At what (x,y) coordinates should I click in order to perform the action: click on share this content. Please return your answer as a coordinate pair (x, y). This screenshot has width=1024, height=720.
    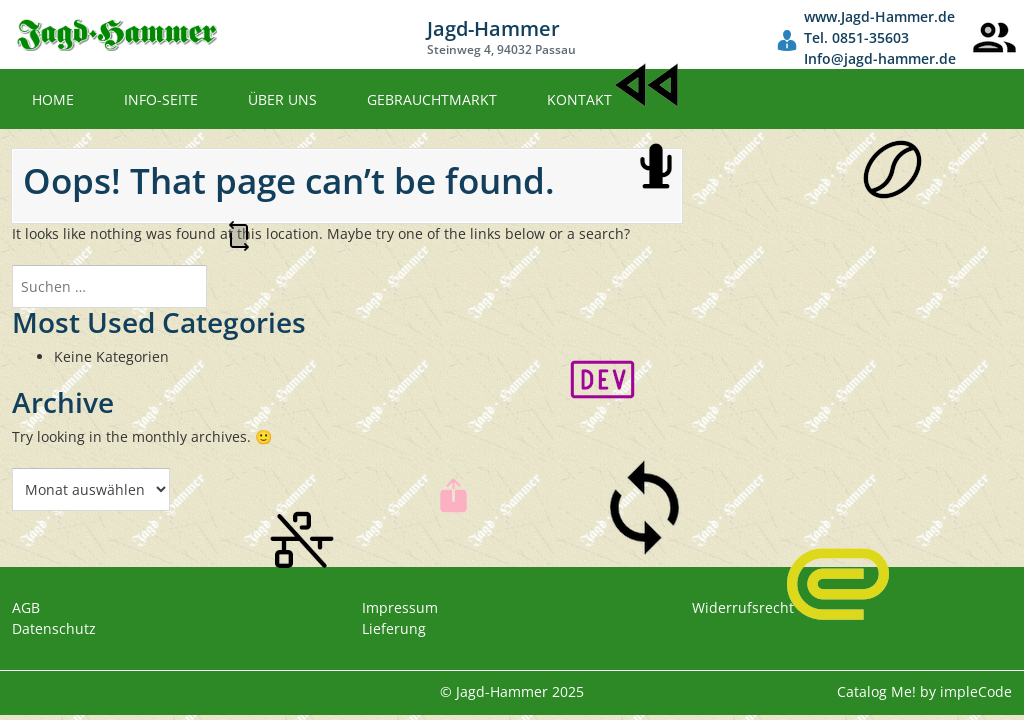
    Looking at the image, I should click on (453, 495).